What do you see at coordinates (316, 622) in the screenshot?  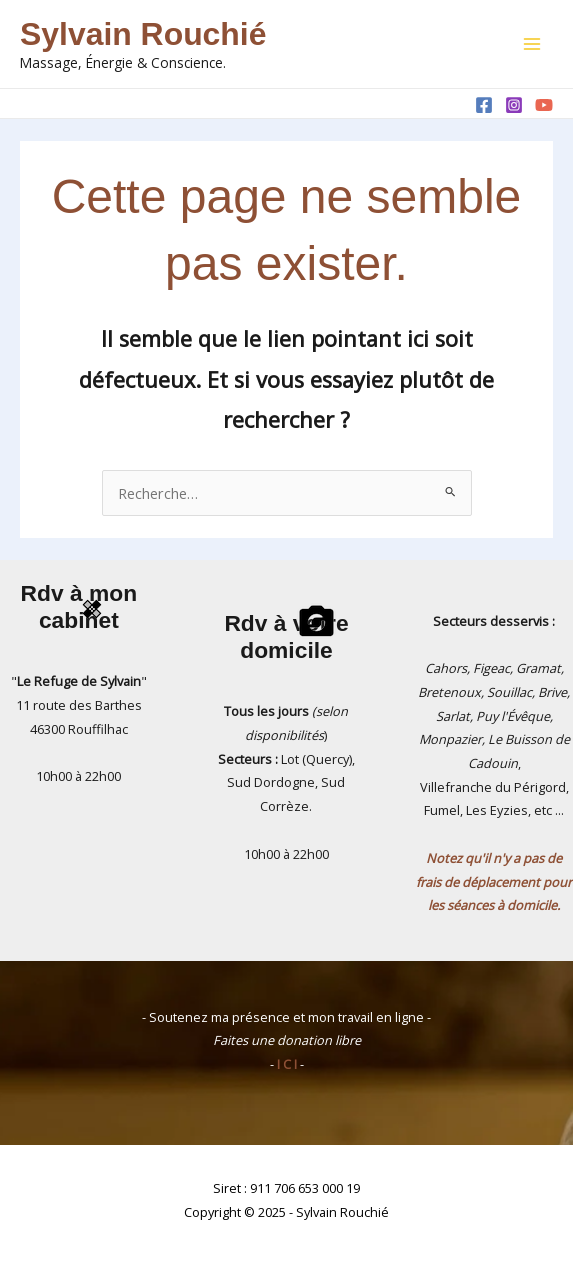 I see `switch between front and rear camera` at bounding box center [316, 622].